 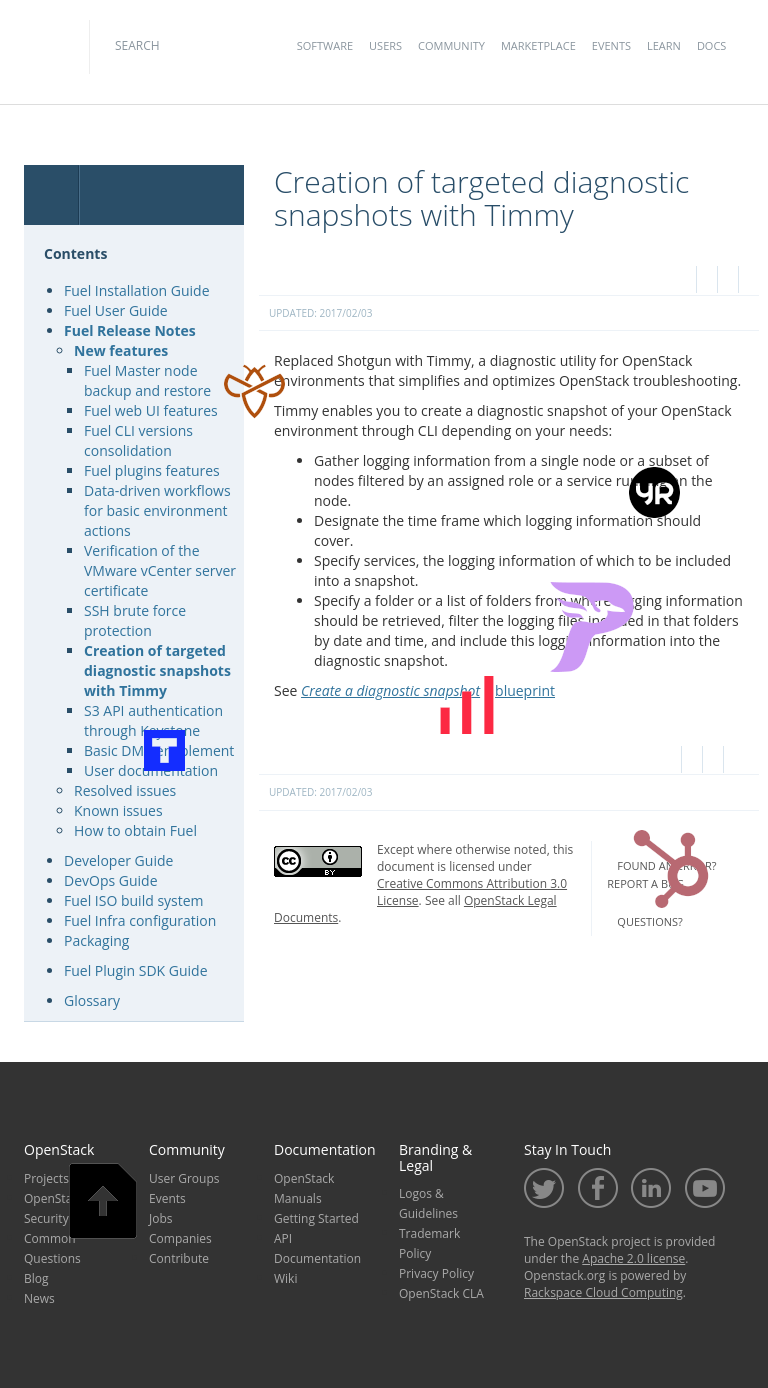 I want to click on open HubSpot CRM platform, so click(x=671, y=869).